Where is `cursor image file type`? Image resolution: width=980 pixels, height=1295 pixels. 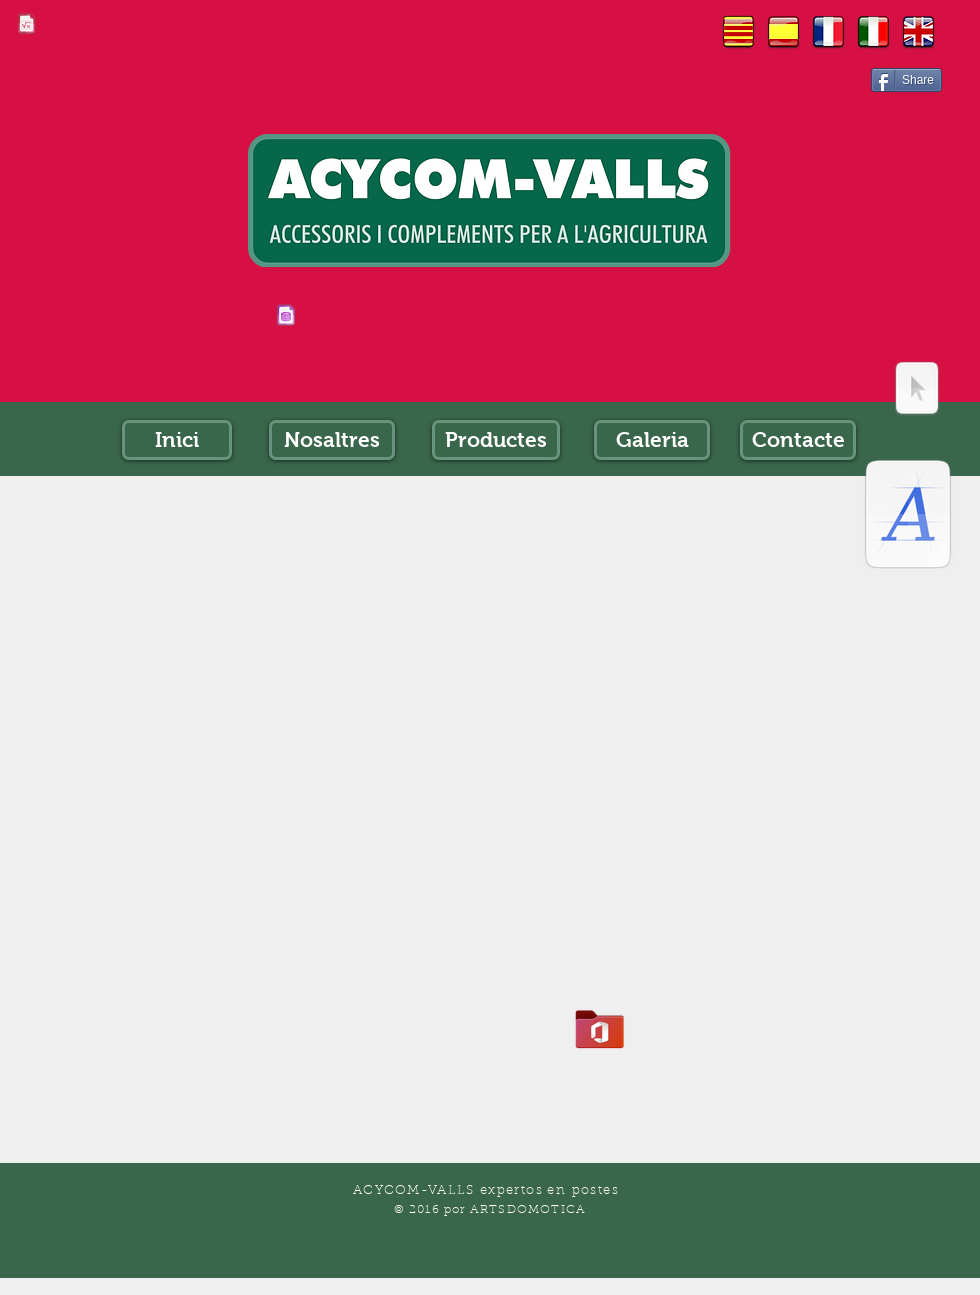
cursor image file type is located at coordinates (917, 388).